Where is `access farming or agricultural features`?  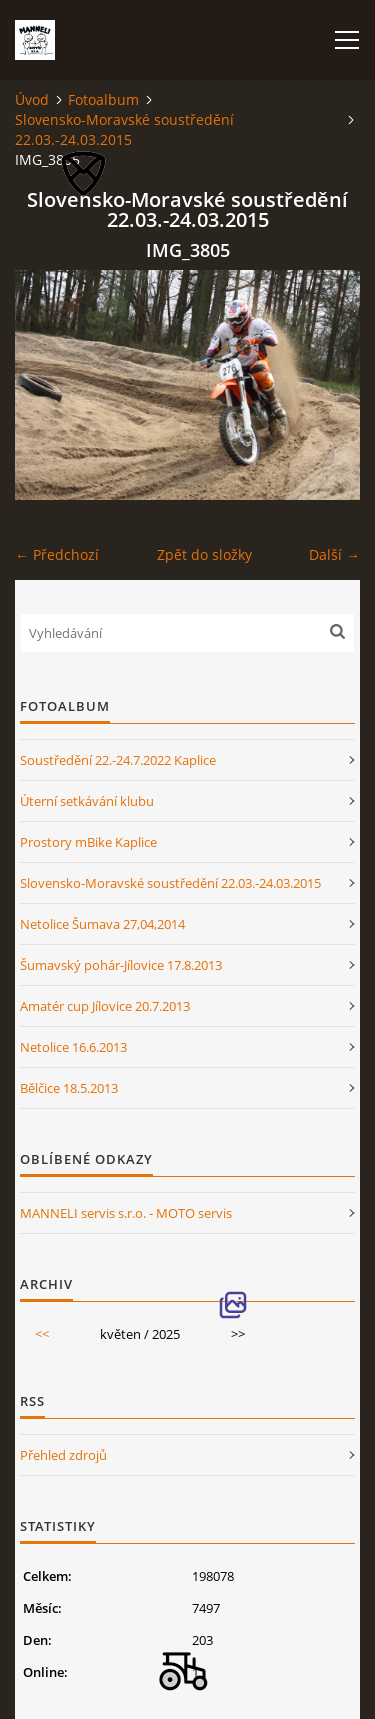 access farming or agricultural features is located at coordinates (182, 1670).